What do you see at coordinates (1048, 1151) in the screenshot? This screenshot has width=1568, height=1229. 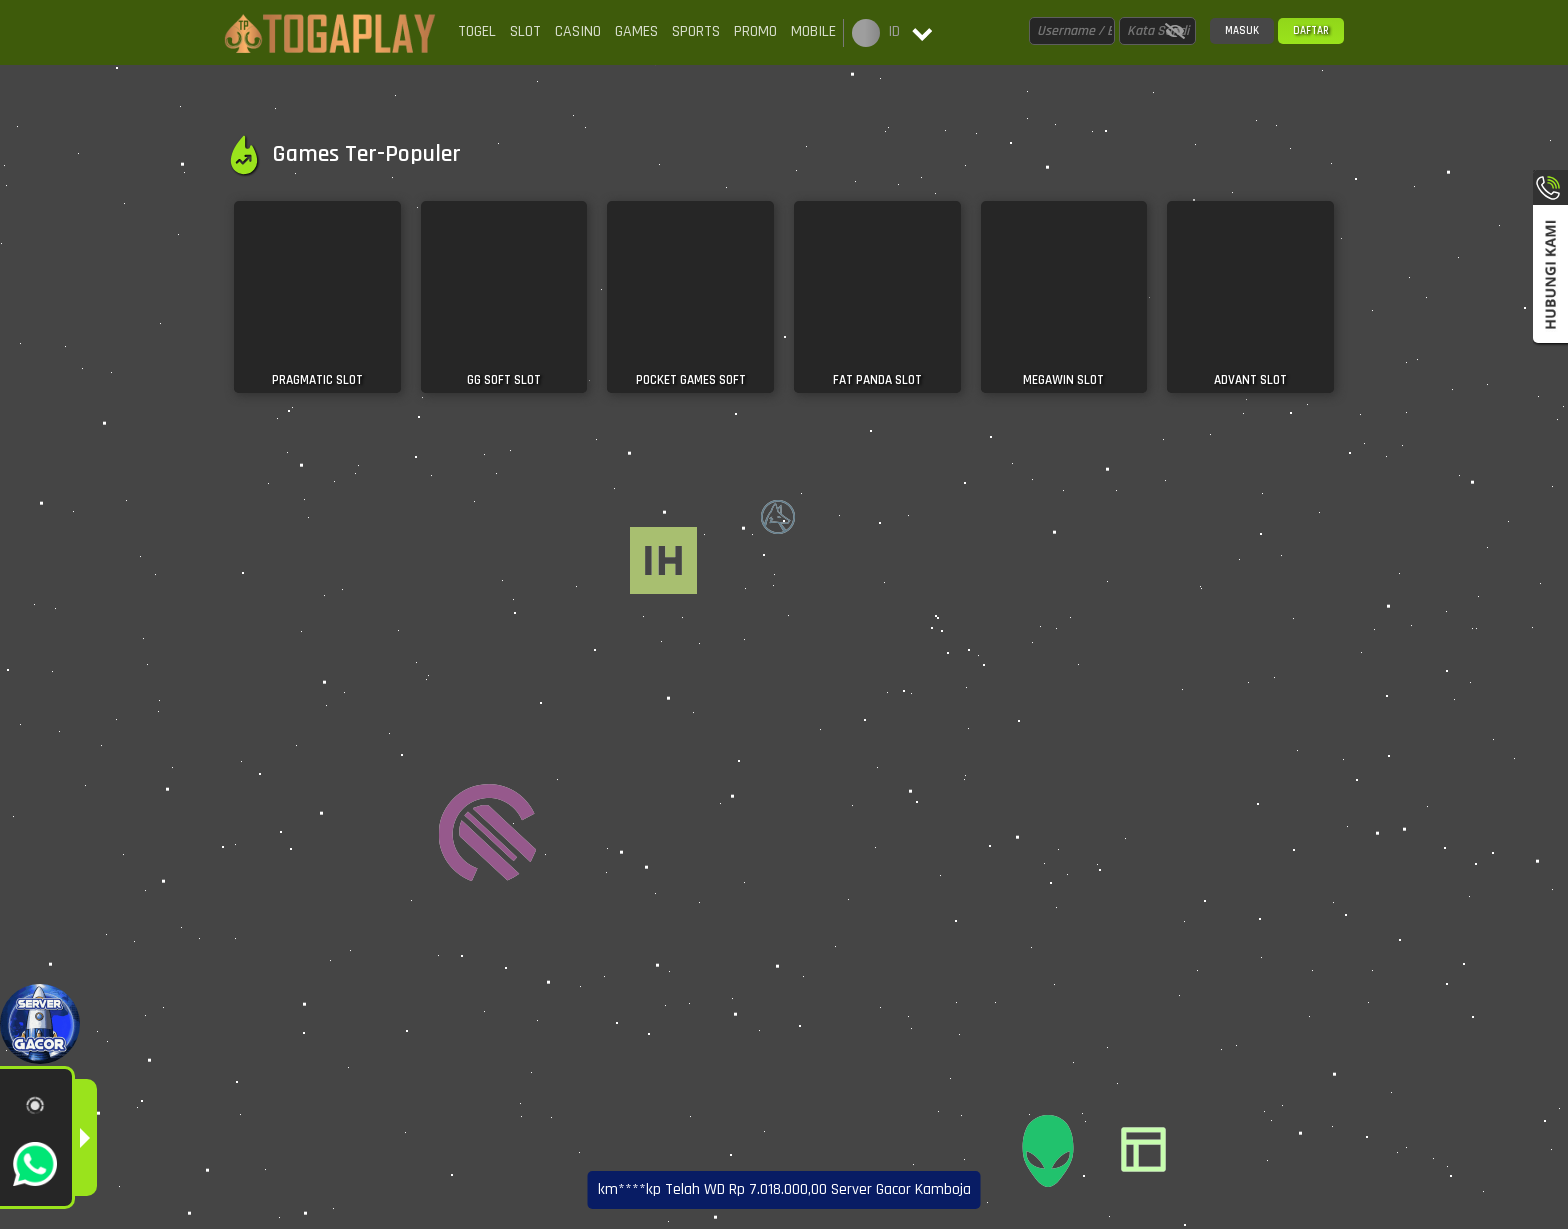 I see `Alienware brand logo` at bounding box center [1048, 1151].